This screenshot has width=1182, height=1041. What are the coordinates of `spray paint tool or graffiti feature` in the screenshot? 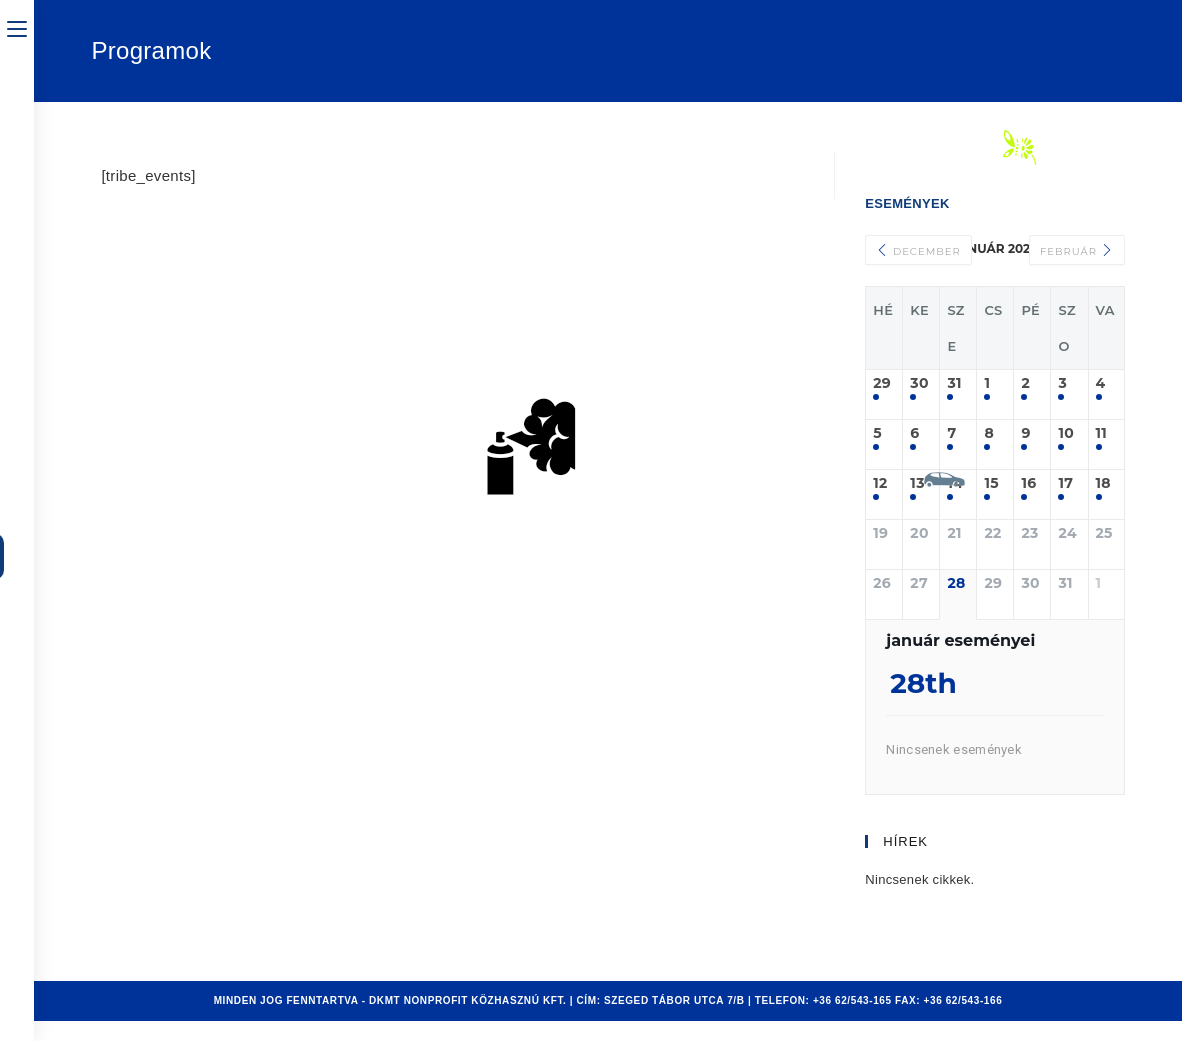 It's located at (527, 446).